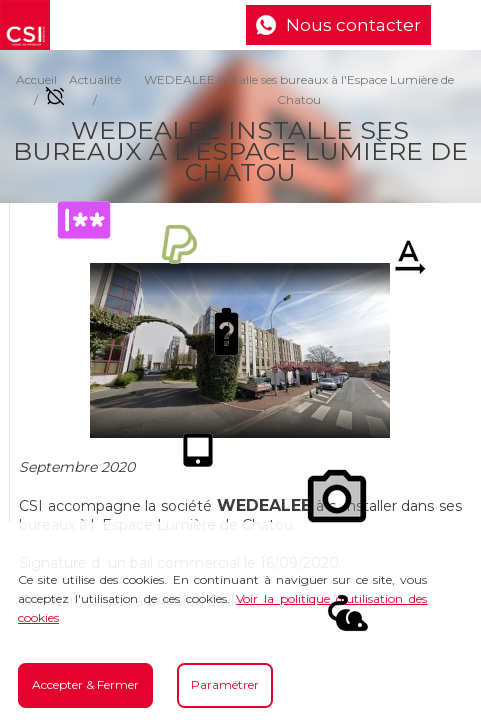 The width and height of the screenshot is (481, 720). What do you see at coordinates (337, 499) in the screenshot?
I see `tap to take a photo` at bounding box center [337, 499].